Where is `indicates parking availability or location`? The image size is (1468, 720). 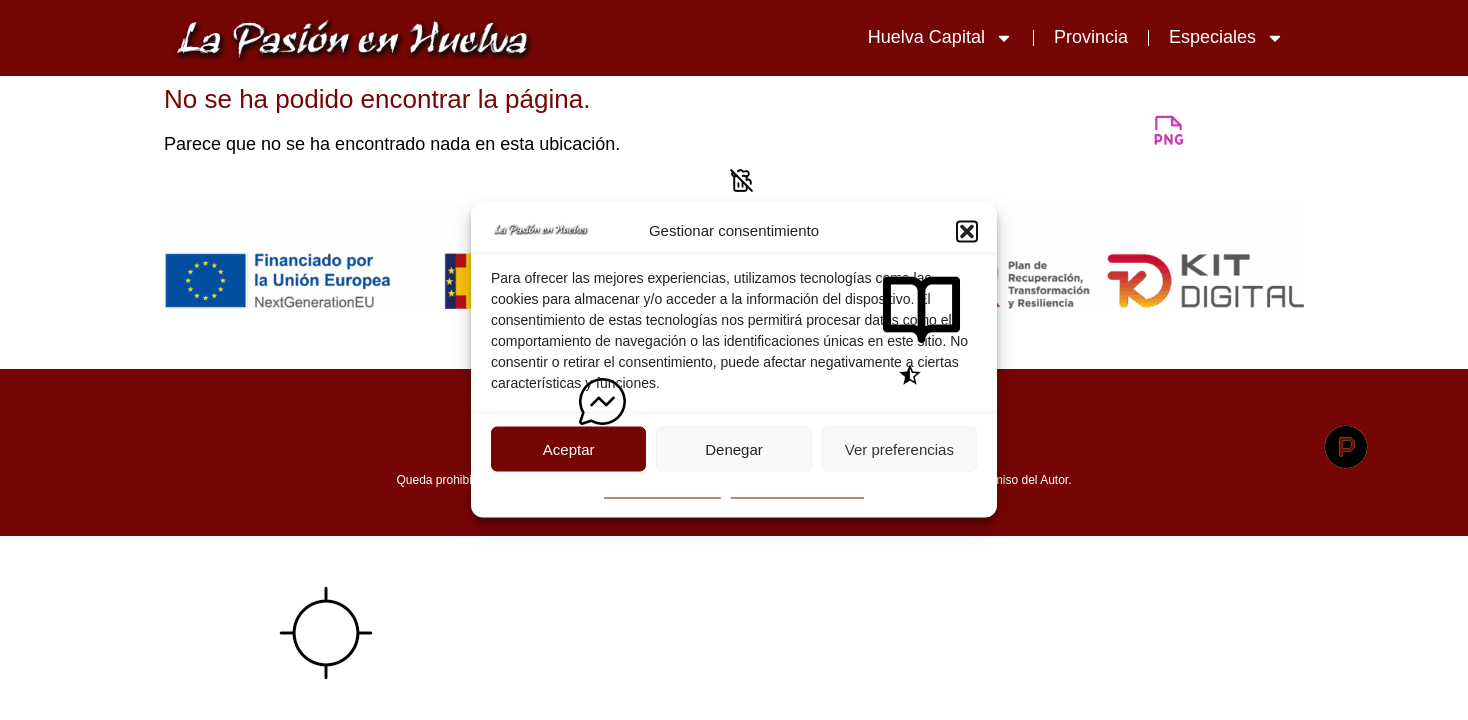
indicates parking availability or location is located at coordinates (1346, 447).